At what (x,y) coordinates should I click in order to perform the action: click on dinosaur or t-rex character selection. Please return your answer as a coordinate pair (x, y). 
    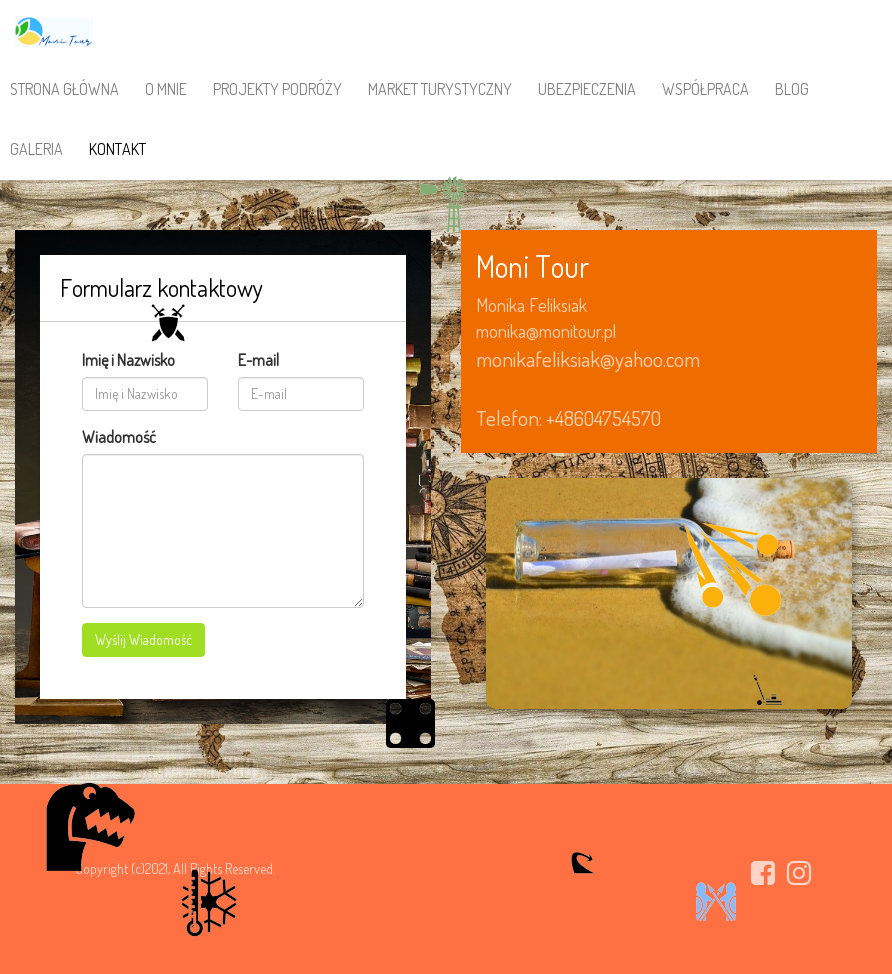
    Looking at the image, I should click on (90, 826).